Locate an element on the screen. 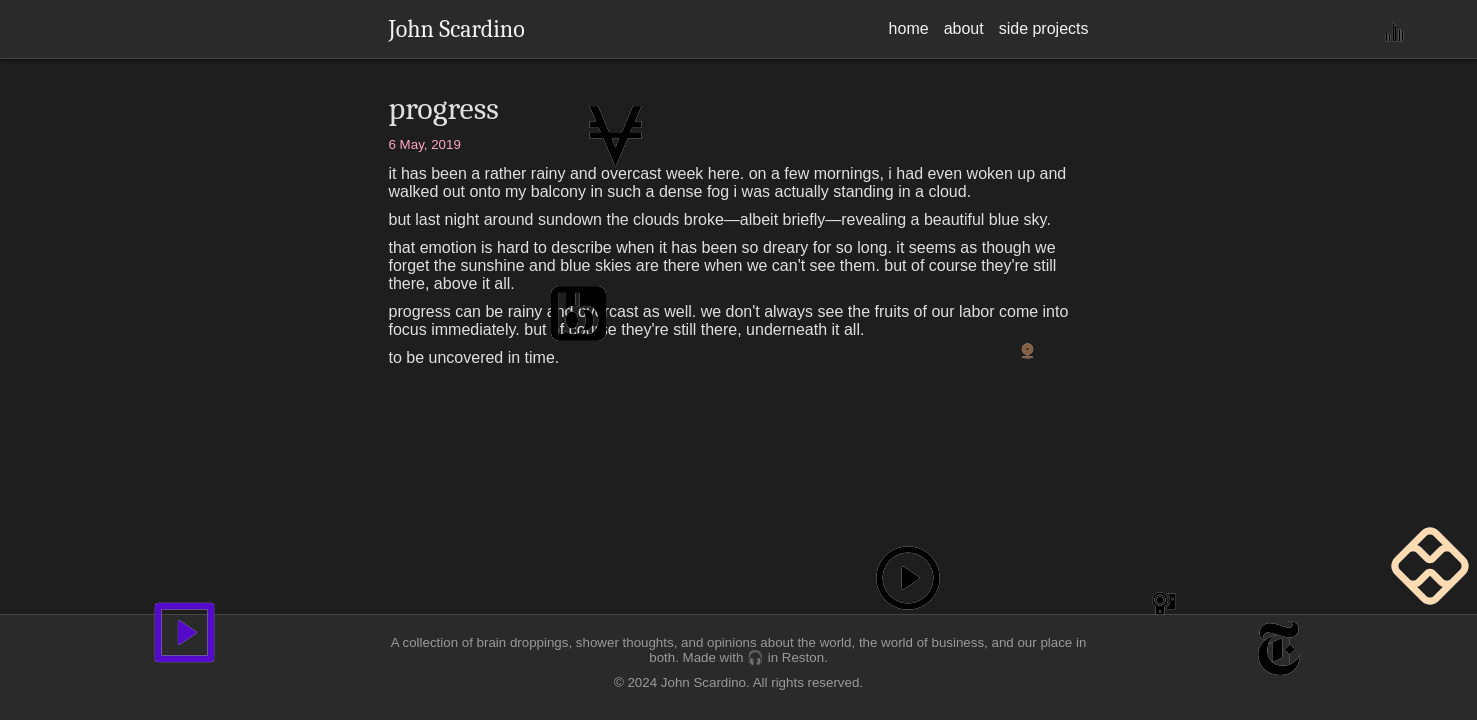 Image resolution: width=1477 pixels, height=720 pixels. view grouped bar chart data is located at coordinates (1395, 33).